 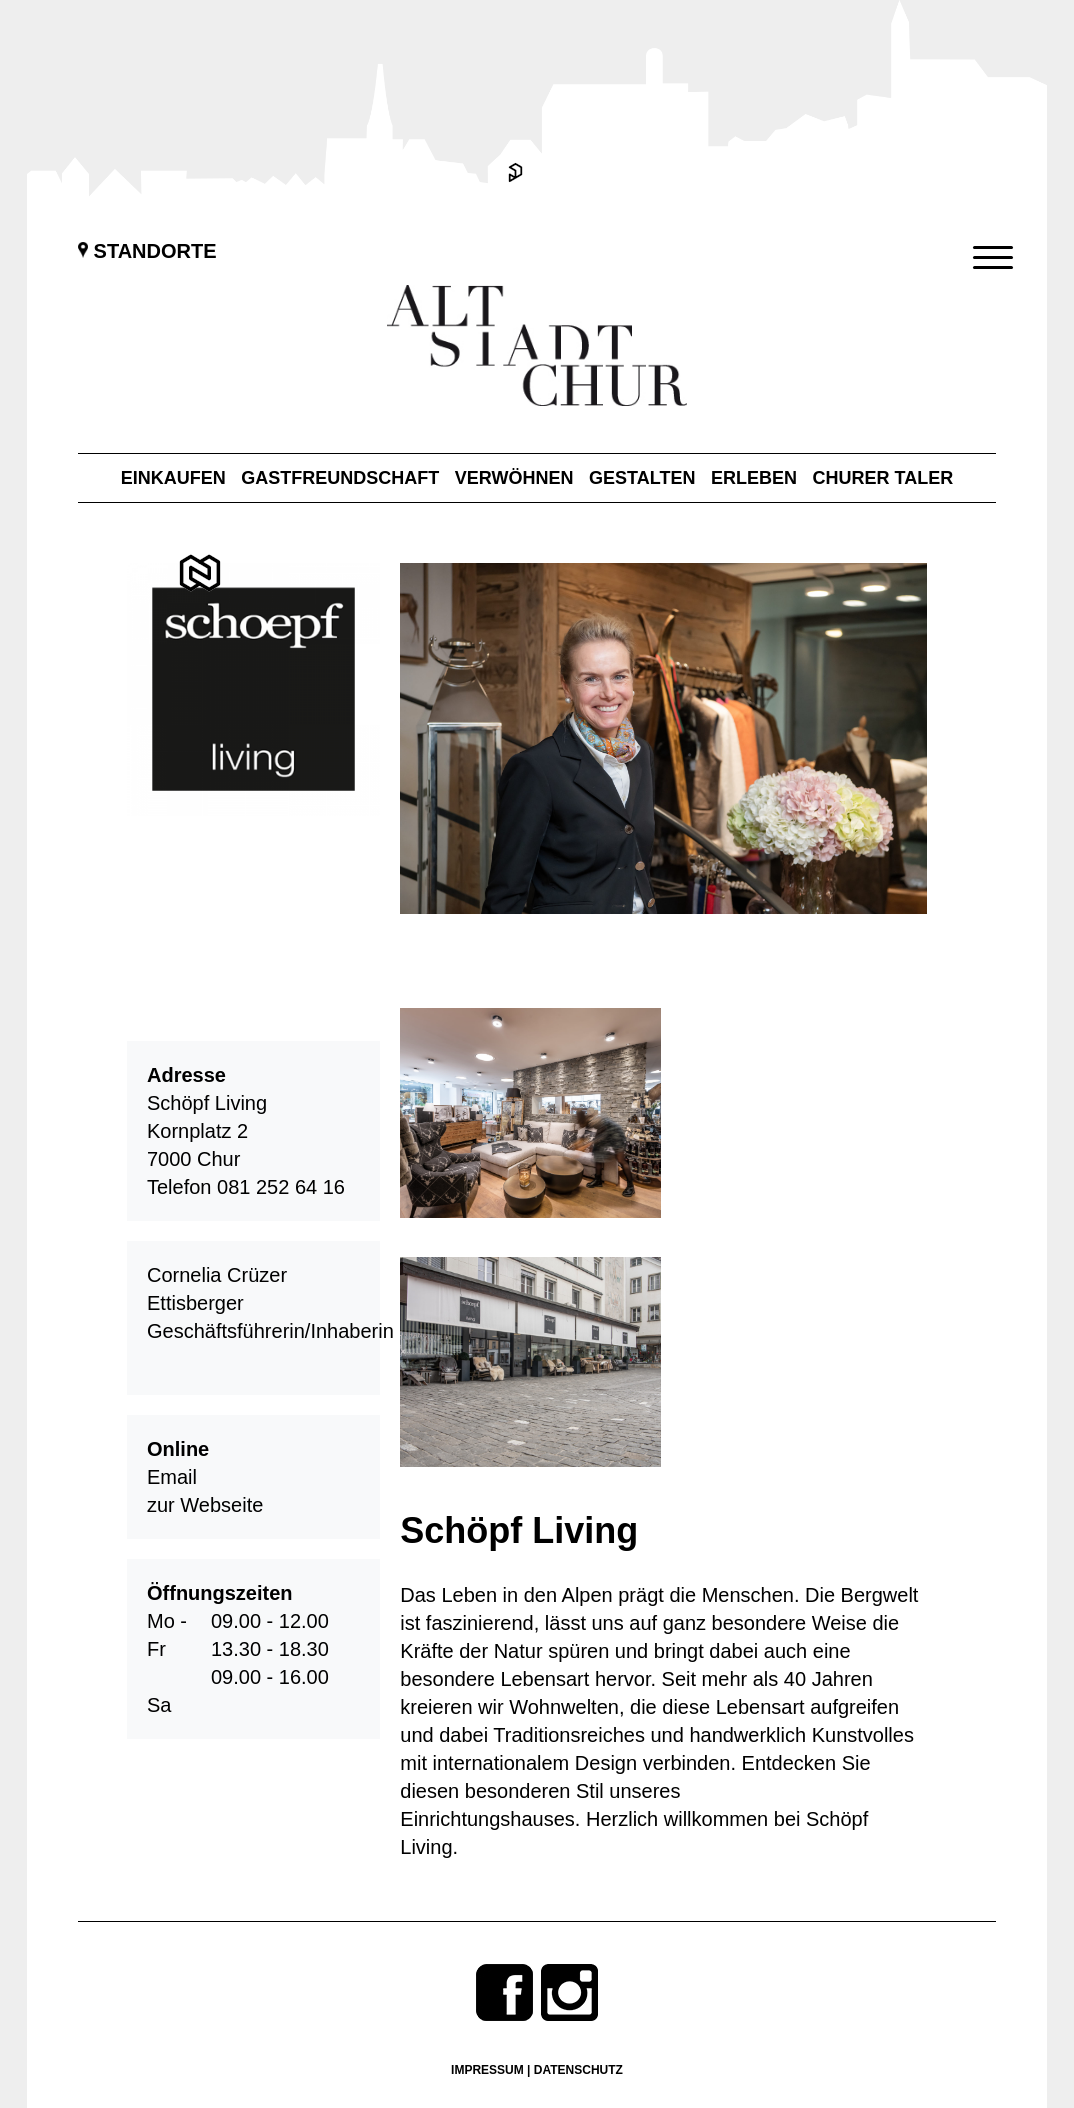 What do you see at coordinates (200, 573) in the screenshot?
I see `nexo cryptocurrency platform logo` at bounding box center [200, 573].